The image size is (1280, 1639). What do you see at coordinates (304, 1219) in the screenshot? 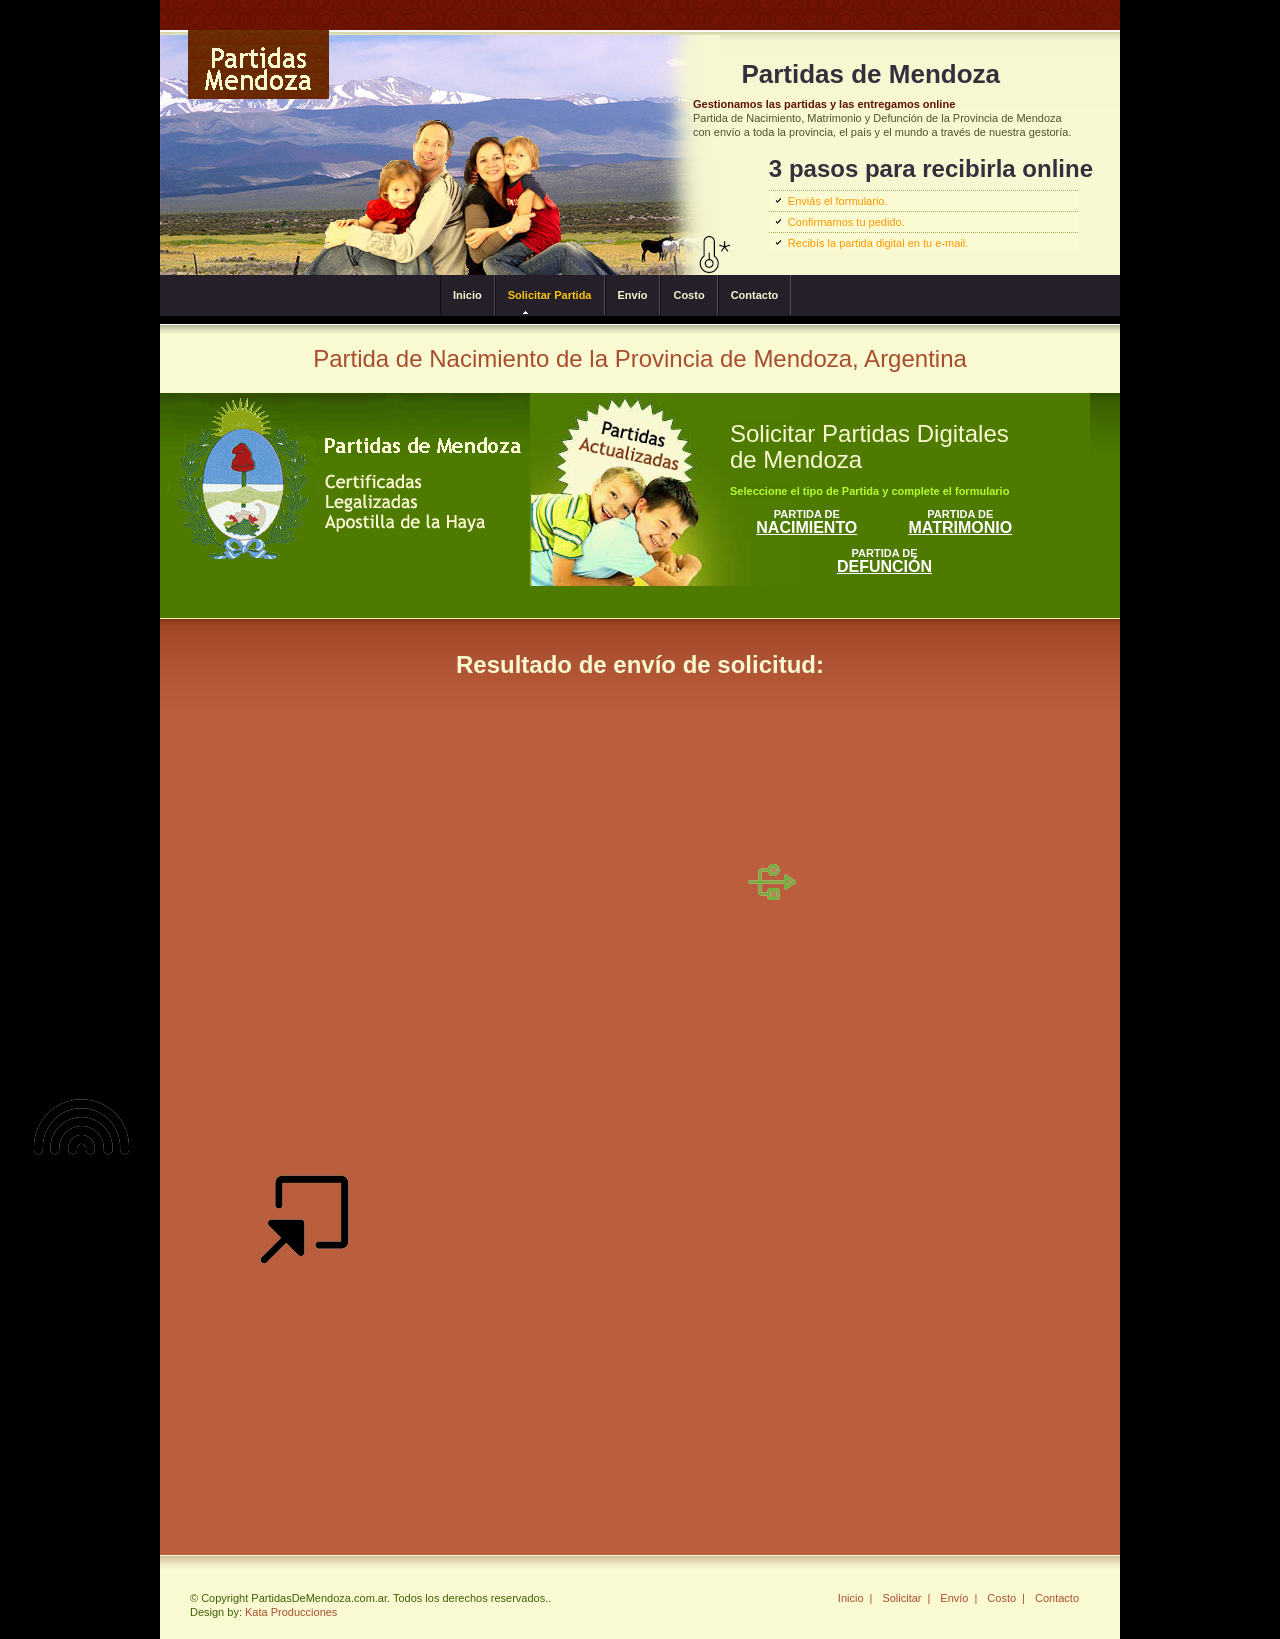
I see `import or bring content into a container` at bounding box center [304, 1219].